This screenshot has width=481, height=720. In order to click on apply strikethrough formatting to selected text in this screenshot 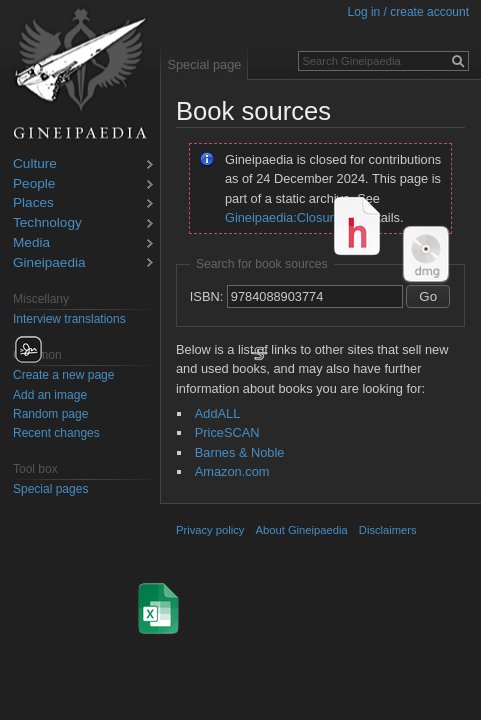, I will do `click(259, 353)`.